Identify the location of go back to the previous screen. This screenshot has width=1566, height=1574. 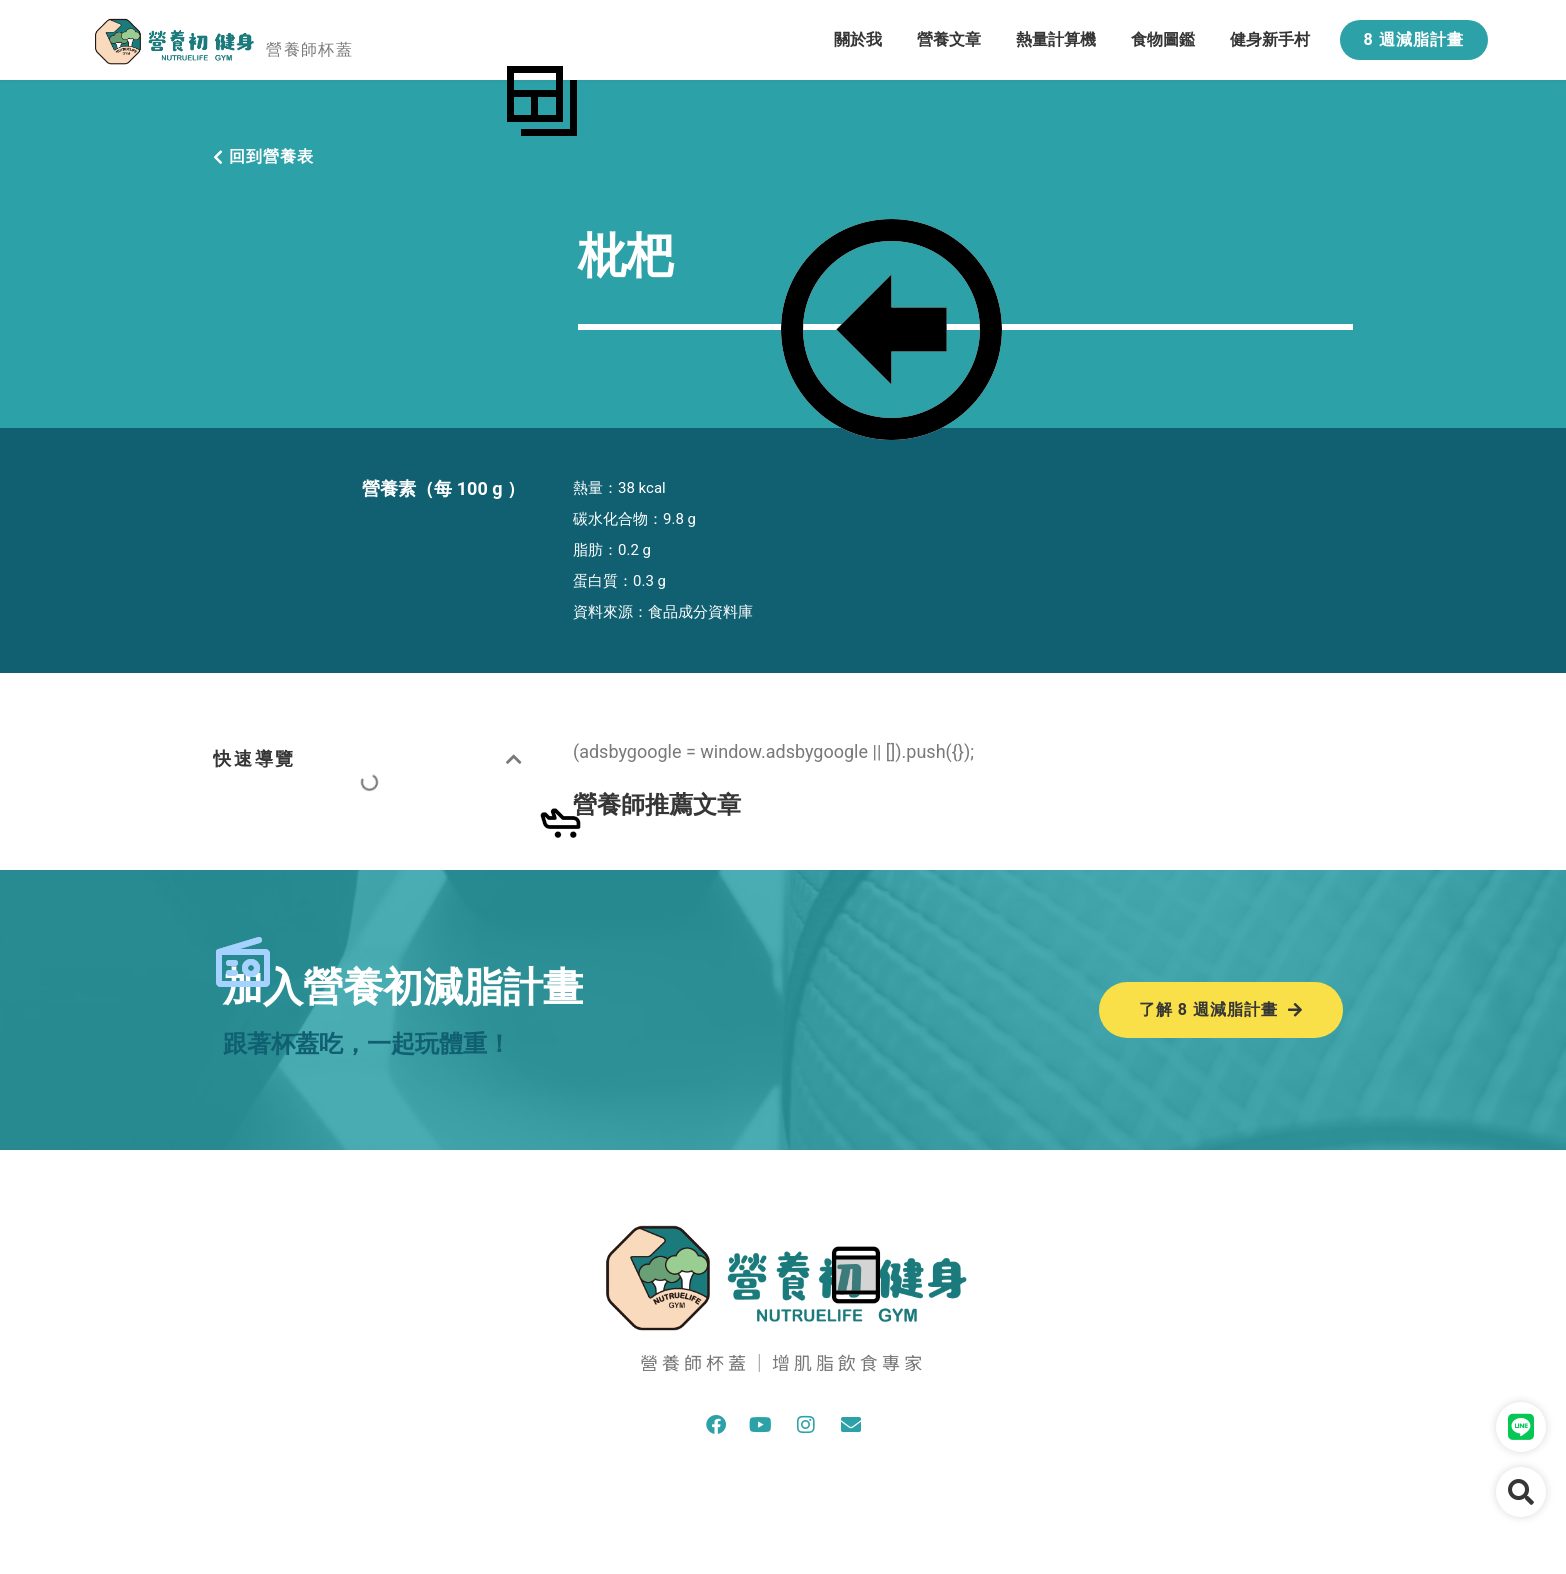
(891, 329).